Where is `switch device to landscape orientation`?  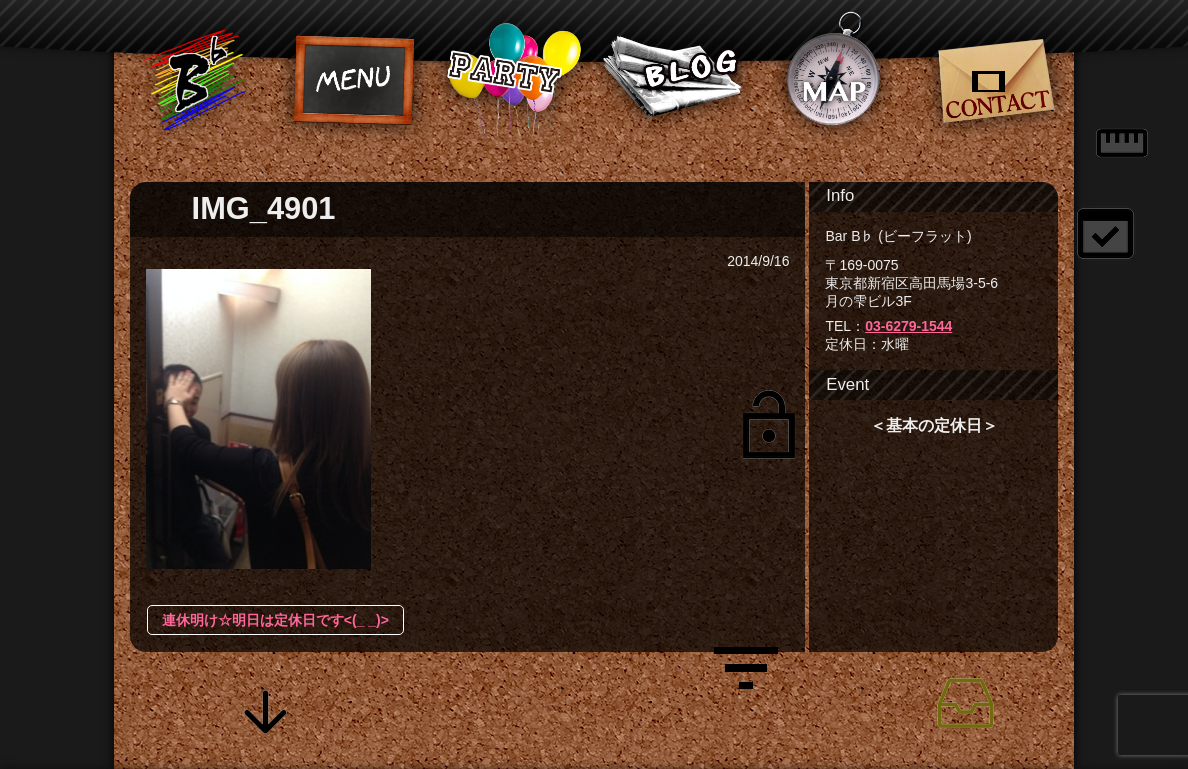 switch device to landscape orientation is located at coordinates (989, 82).